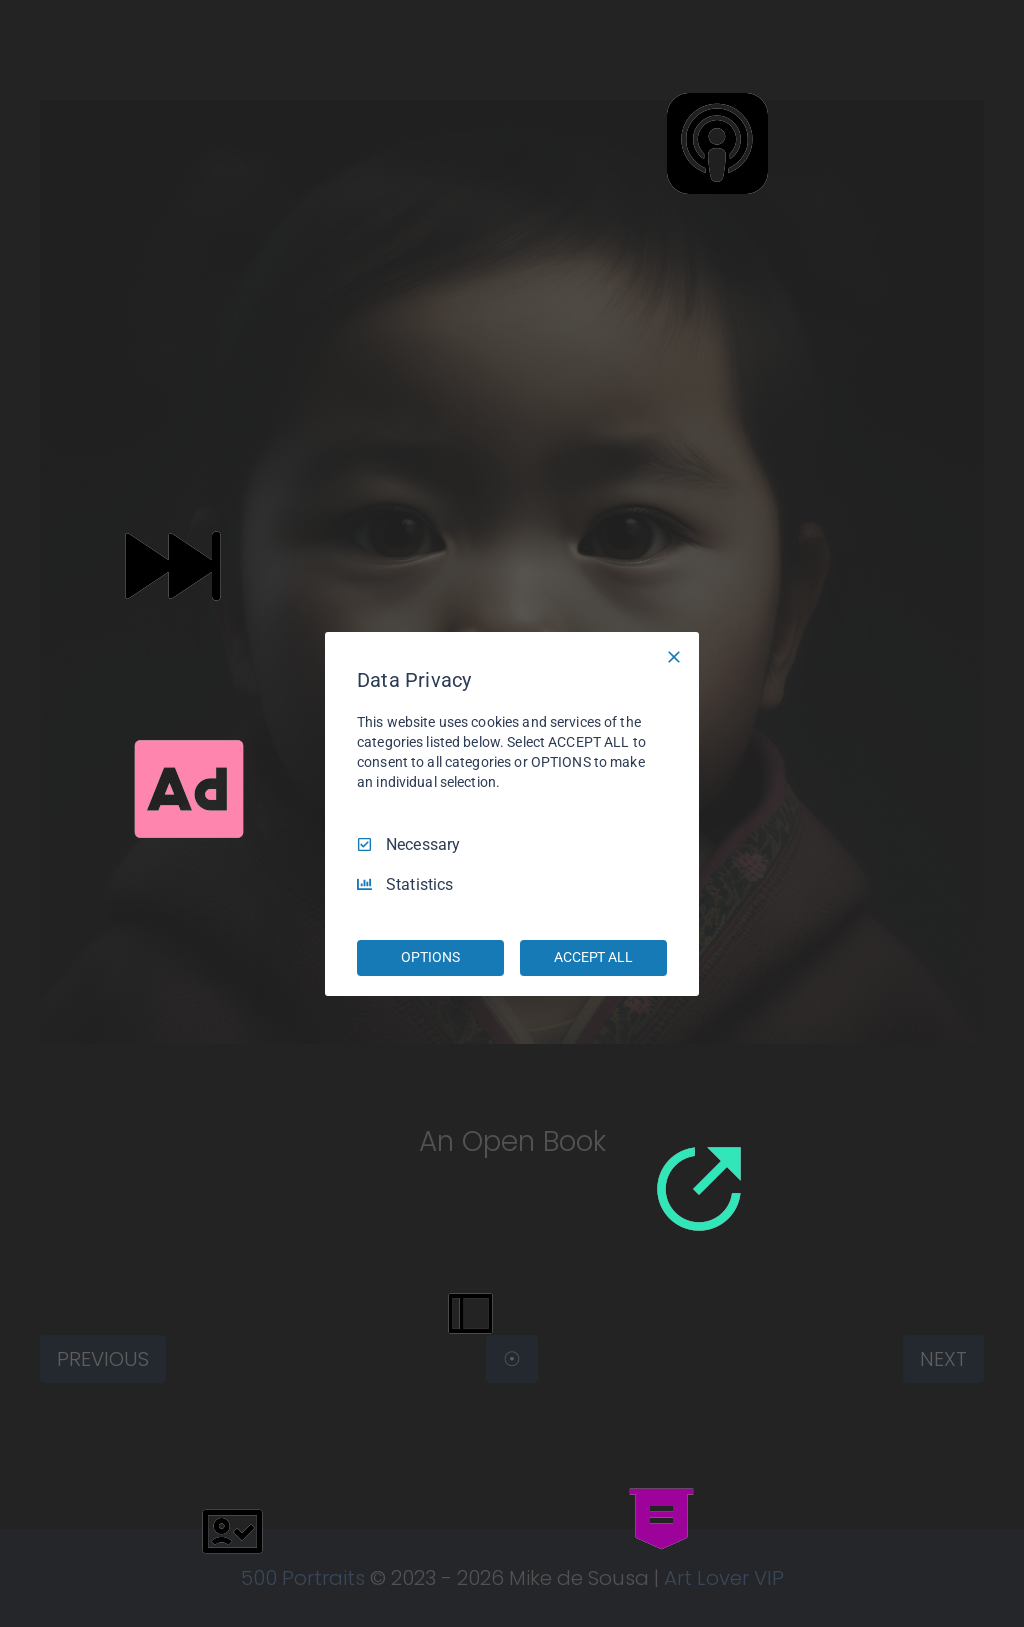 This screenshot has width=1024, height=1627. Describe the element at coordinates (470, 1313) in the screenshot. I see `switch to left sidebar layout` at that location.